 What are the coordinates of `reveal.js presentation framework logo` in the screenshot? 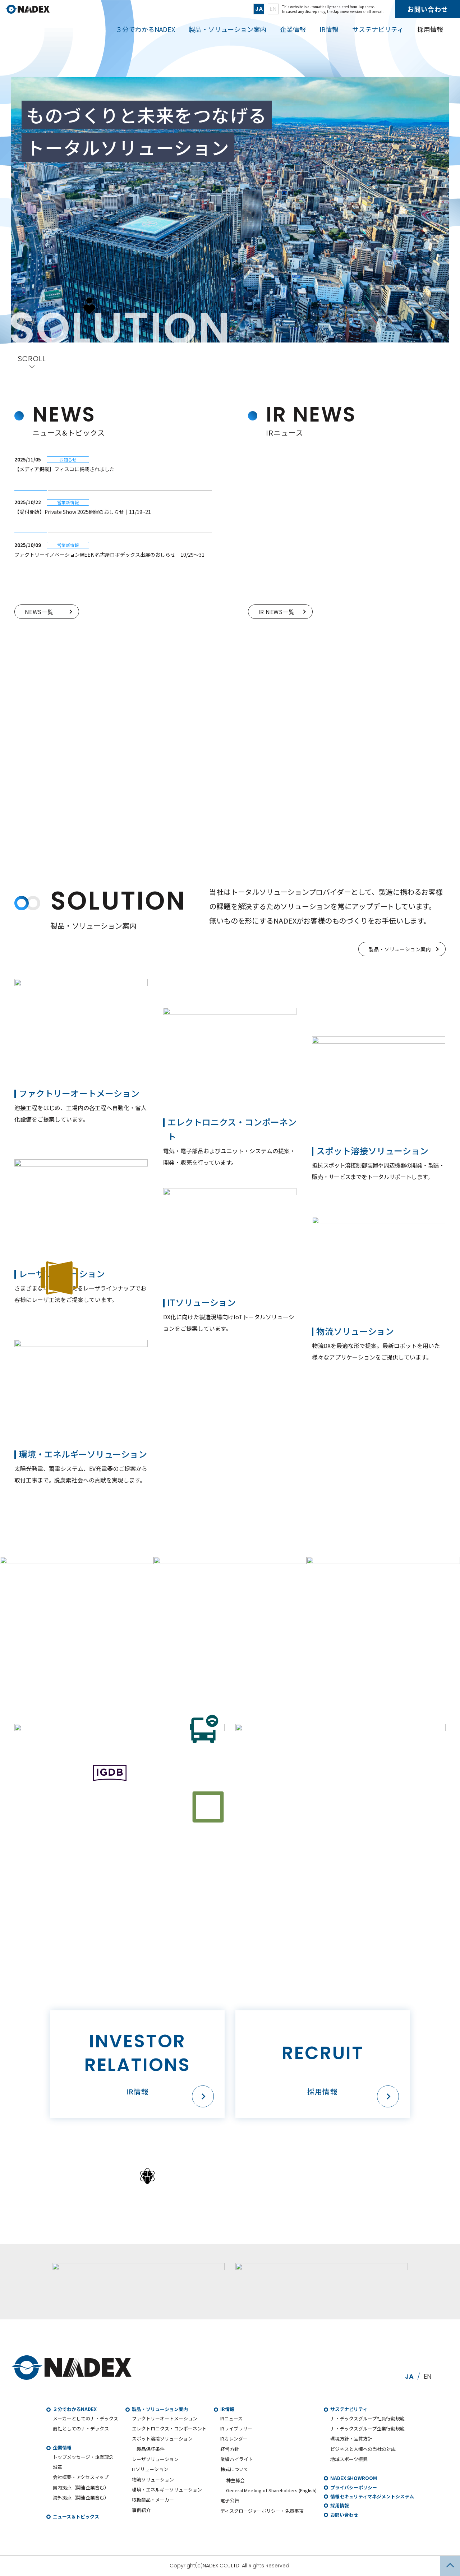 It's located at (59, 1278).